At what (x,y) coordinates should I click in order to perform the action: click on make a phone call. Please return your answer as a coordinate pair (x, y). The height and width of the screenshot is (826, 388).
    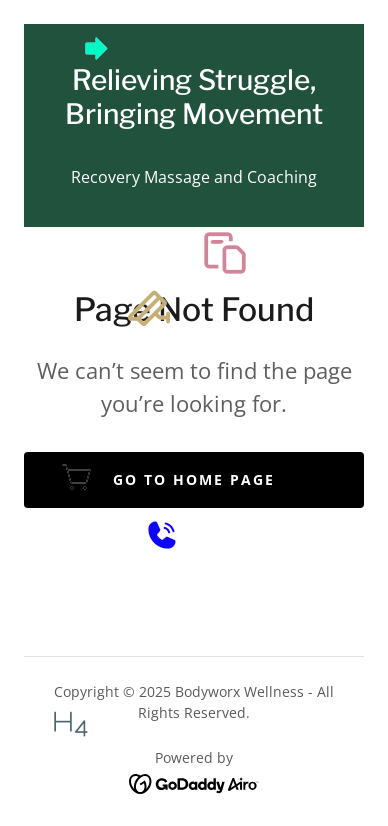
    Looking at the image, I should click on (162, 534).